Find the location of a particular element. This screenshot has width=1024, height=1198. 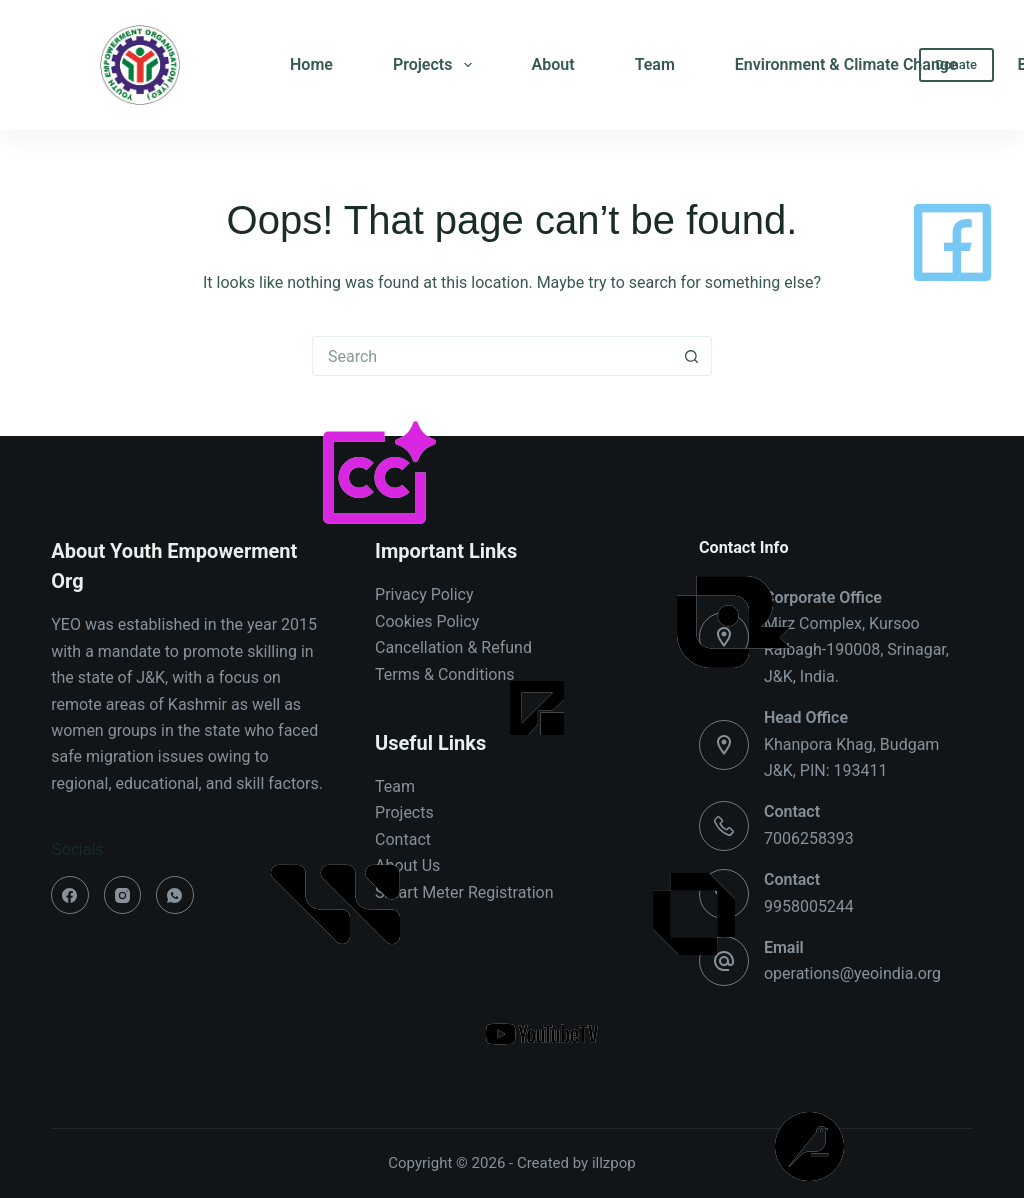

SPDX (Software Package Data Exchange) logo is located at coordinates (537, 708).